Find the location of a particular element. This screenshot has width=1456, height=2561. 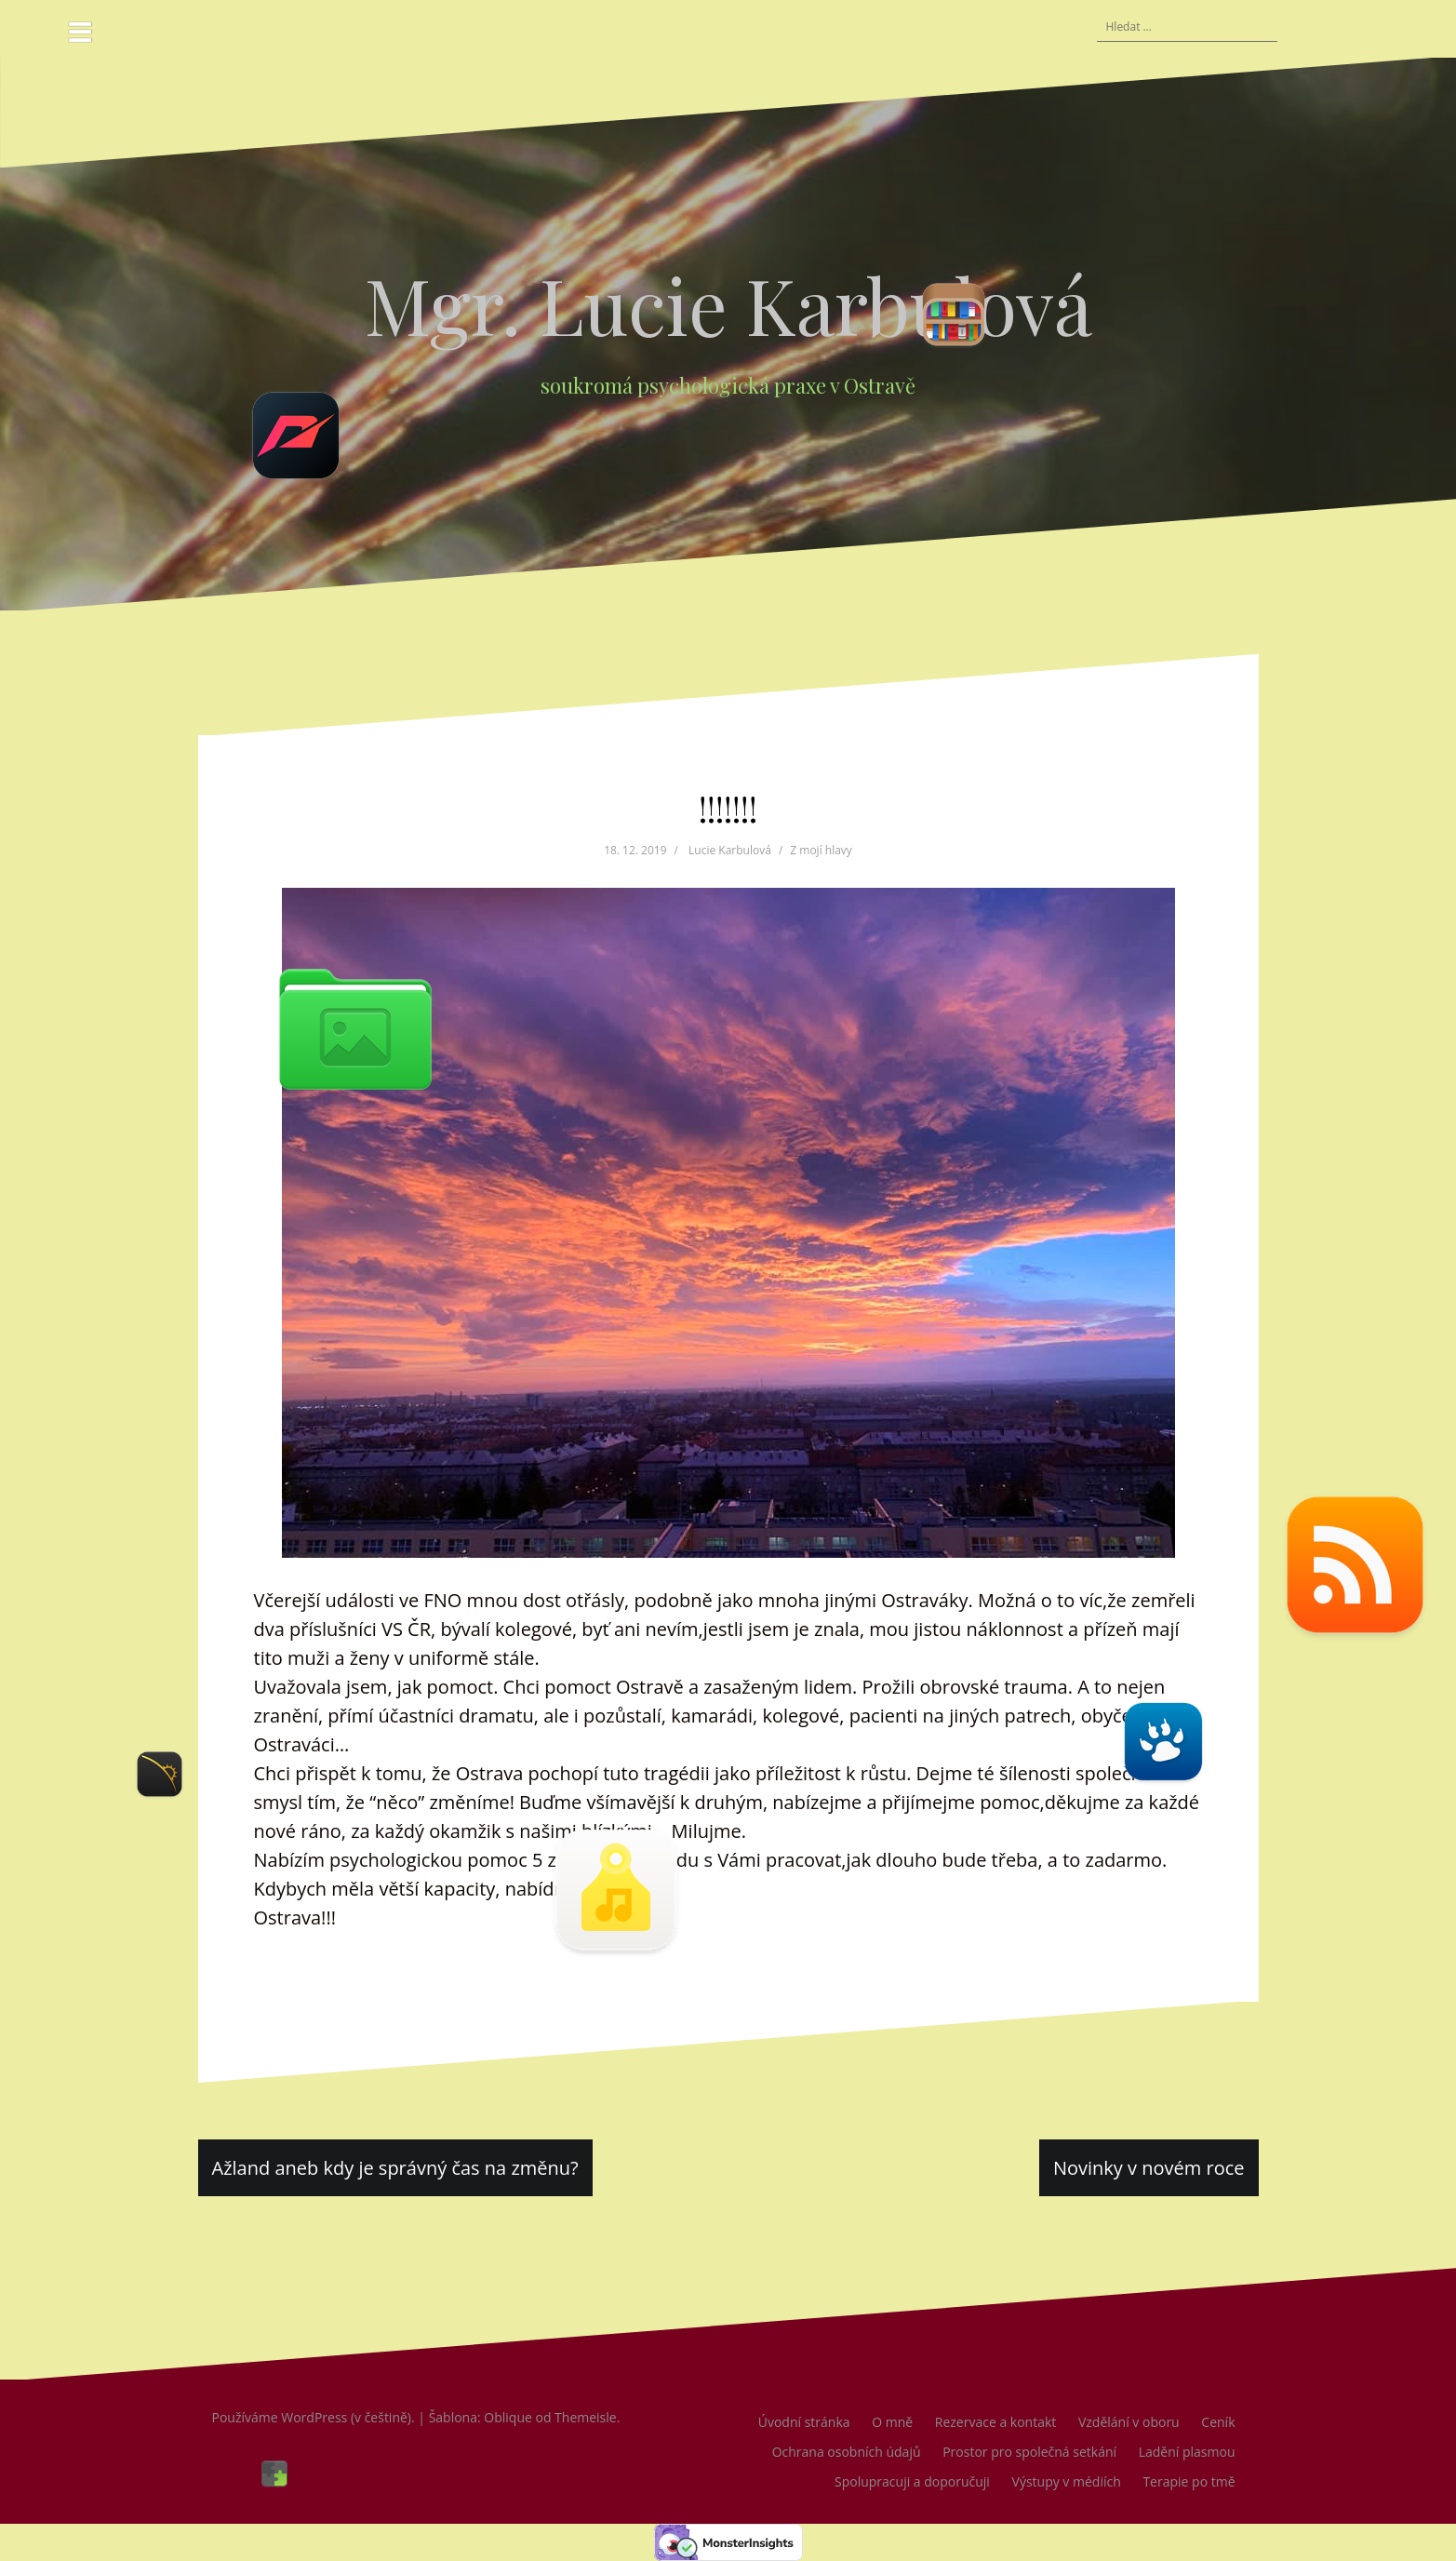

open lazarus IDE application is located at coordinates (1163, 1741).